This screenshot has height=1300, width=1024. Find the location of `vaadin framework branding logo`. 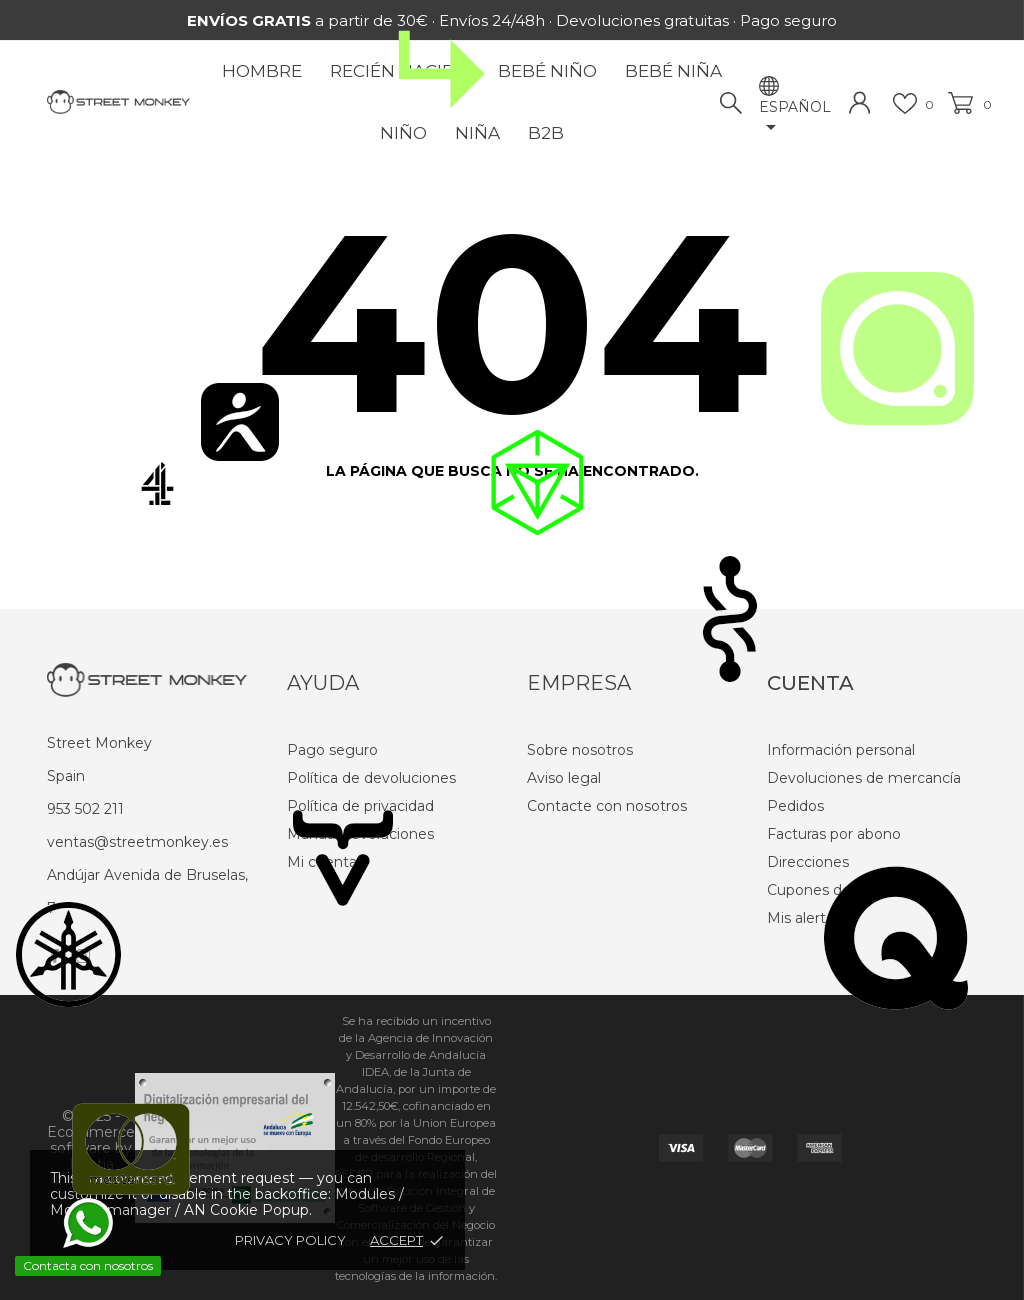

vaadin framework branding logo is located at coordinates (343, 858).